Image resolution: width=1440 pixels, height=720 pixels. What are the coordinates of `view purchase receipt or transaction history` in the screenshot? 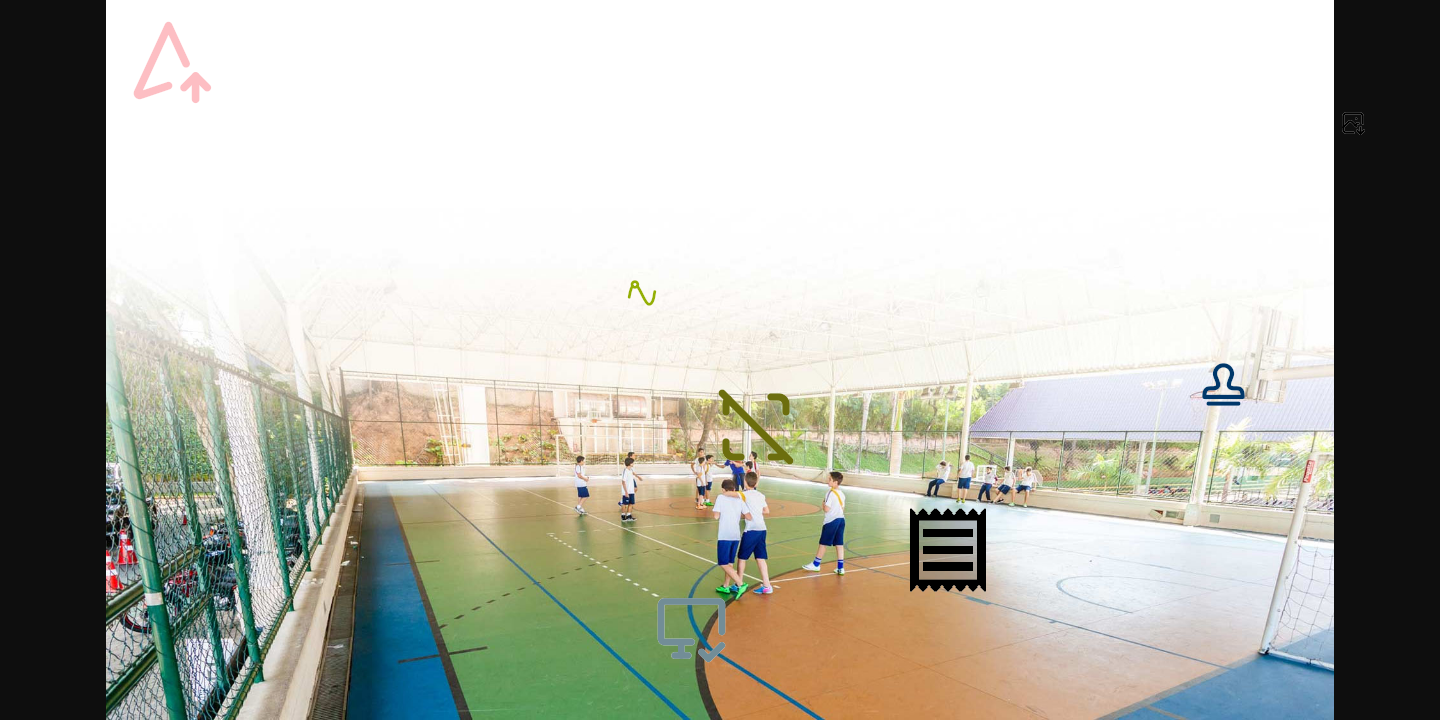 It's located at (948, 550).